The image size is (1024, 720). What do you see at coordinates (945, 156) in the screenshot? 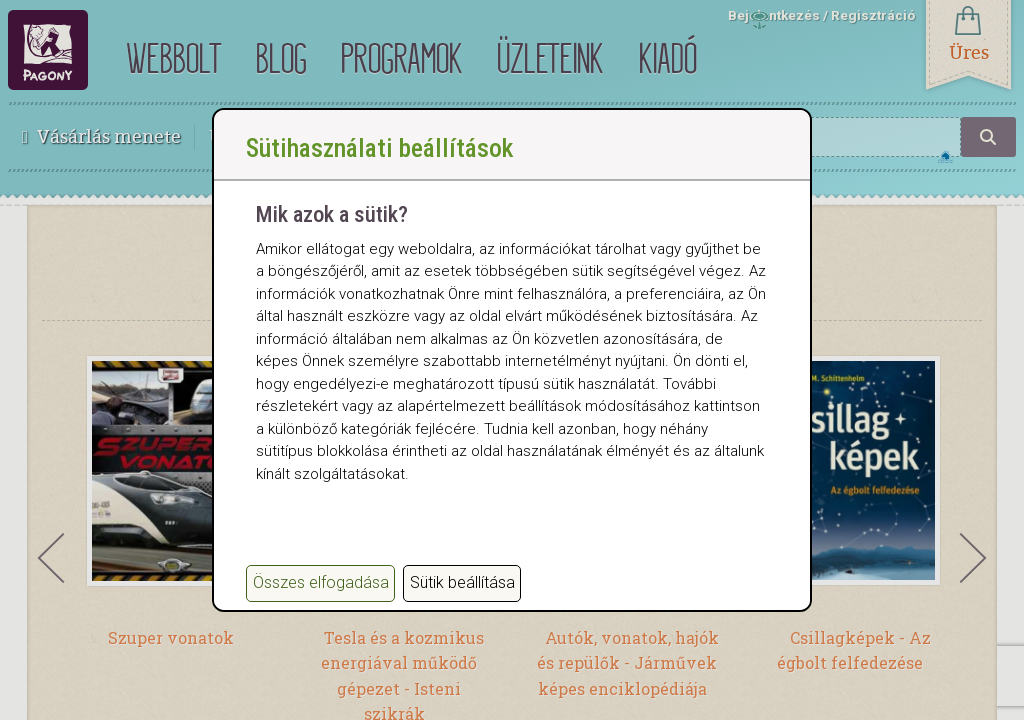
I see `indicates flood warning or alert` at bounding box center [945, 156].